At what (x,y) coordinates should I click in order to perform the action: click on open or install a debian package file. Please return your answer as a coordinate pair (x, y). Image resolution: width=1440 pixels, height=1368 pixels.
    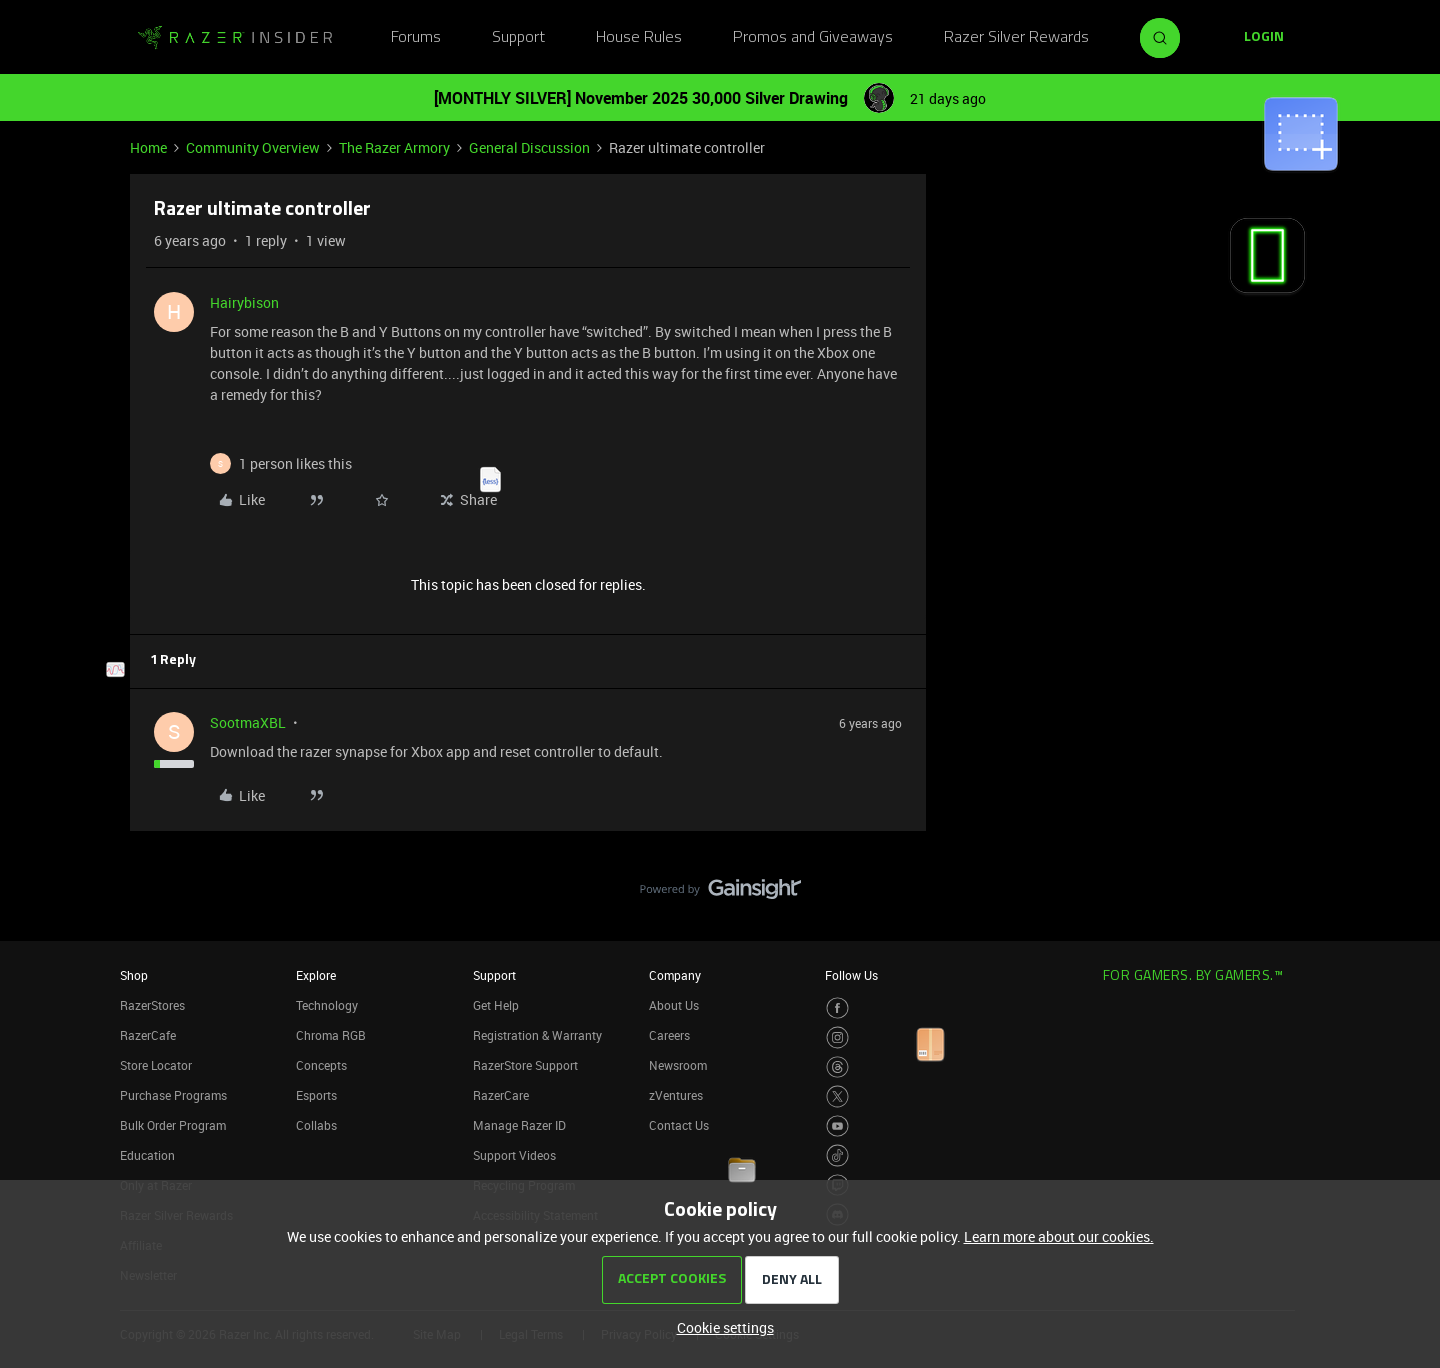
    Looking at the image, I should click on (930, 1044).